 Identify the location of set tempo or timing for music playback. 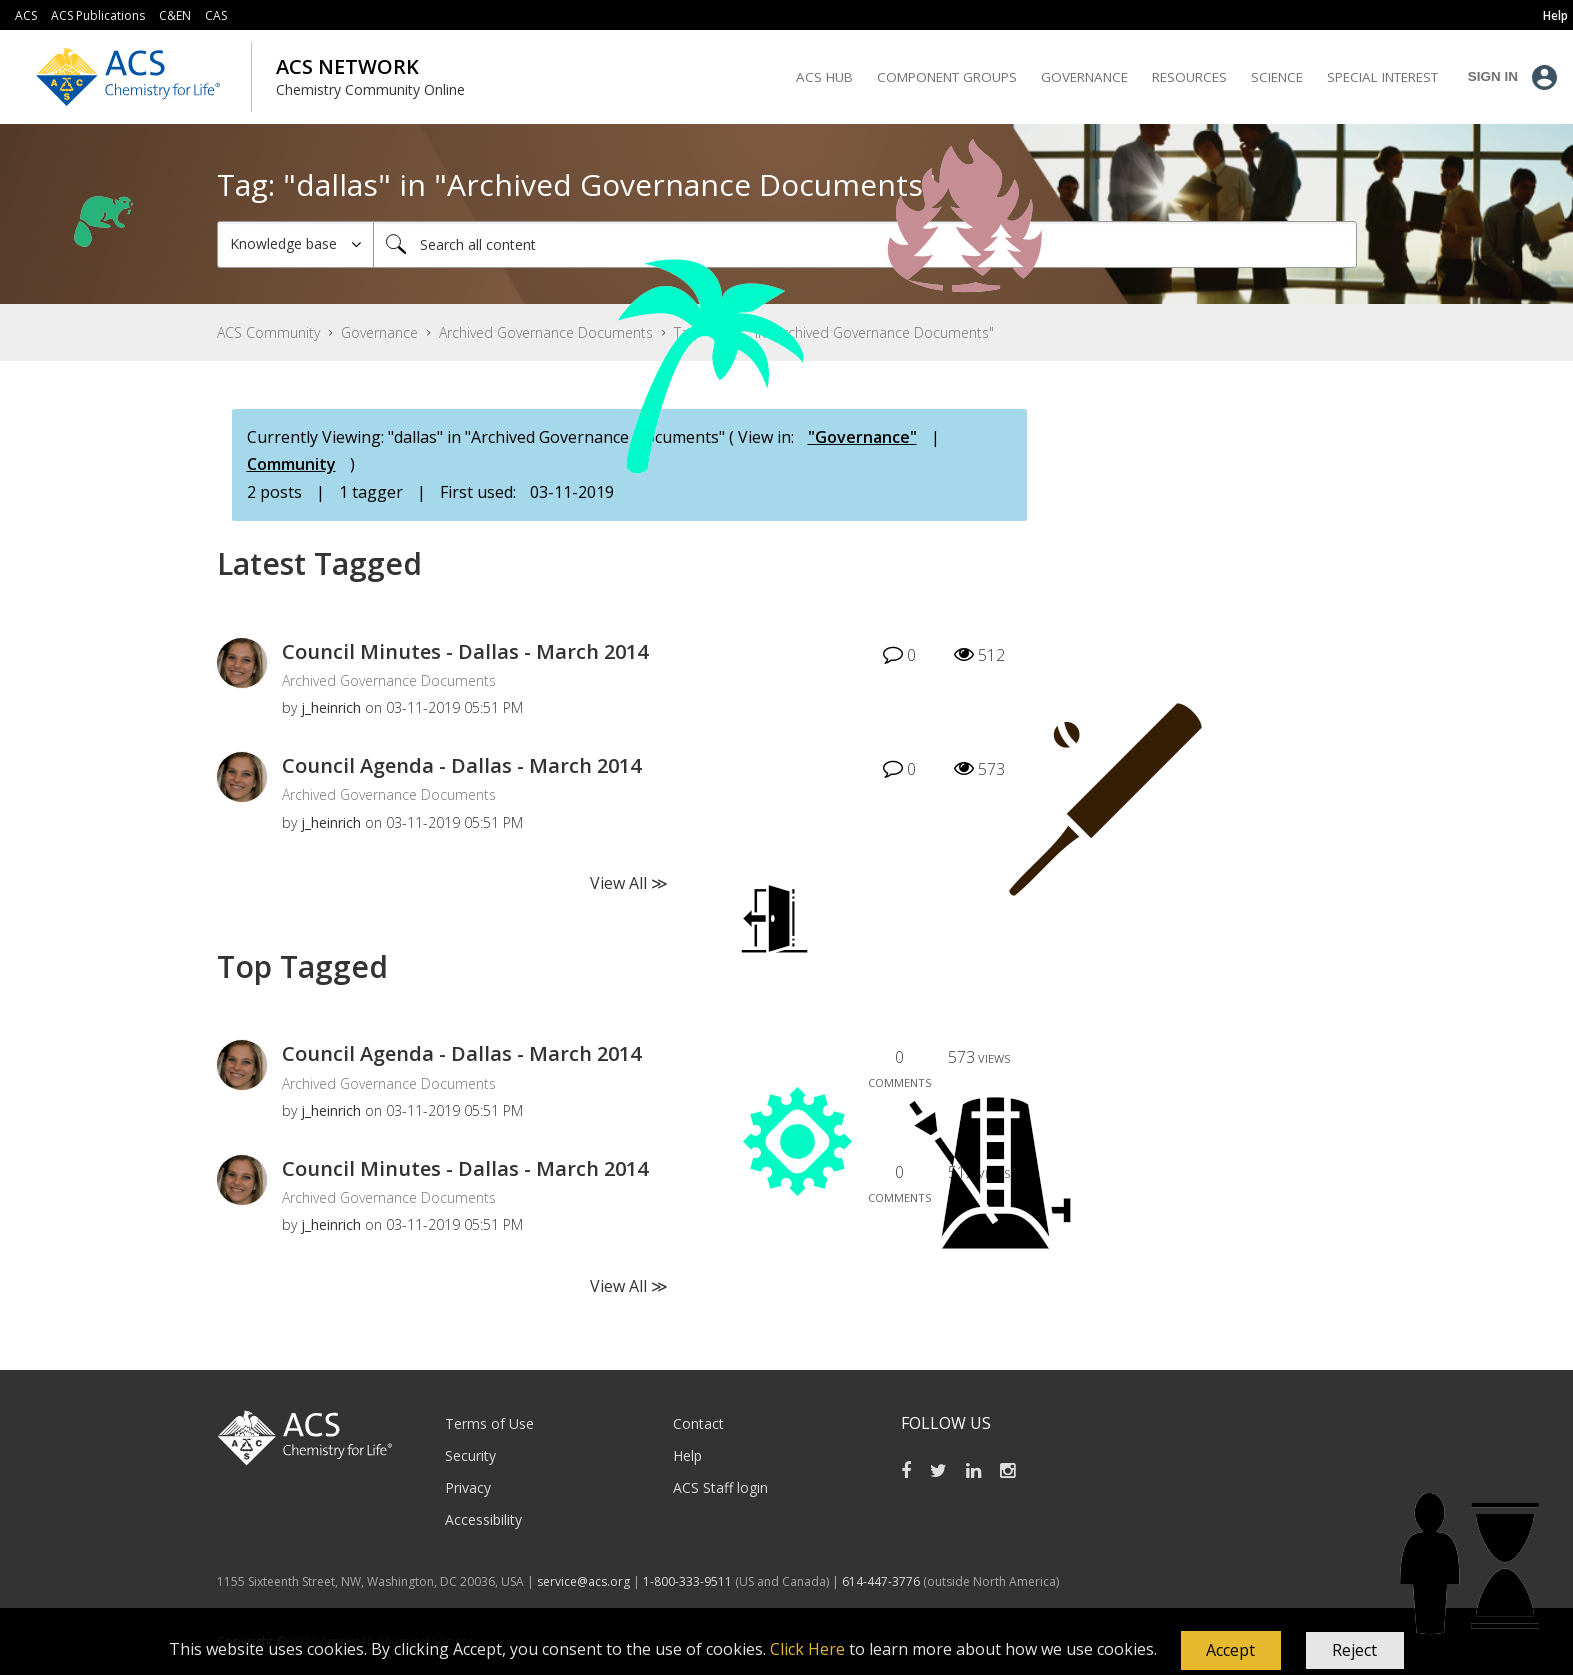
(995, 1162).